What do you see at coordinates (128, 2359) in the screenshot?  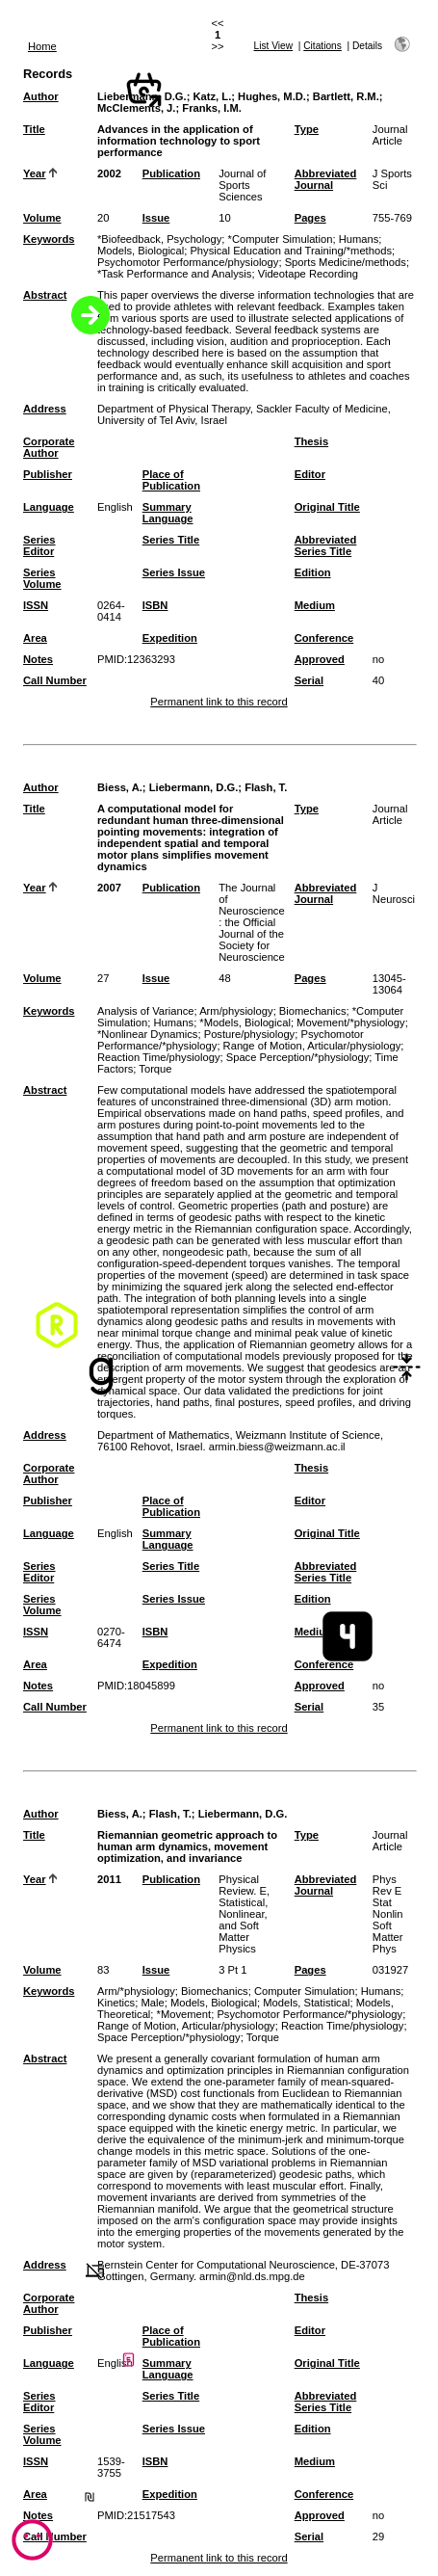 I see `represents a 5 of clubs playing card` at bounding box center [128, 2359].